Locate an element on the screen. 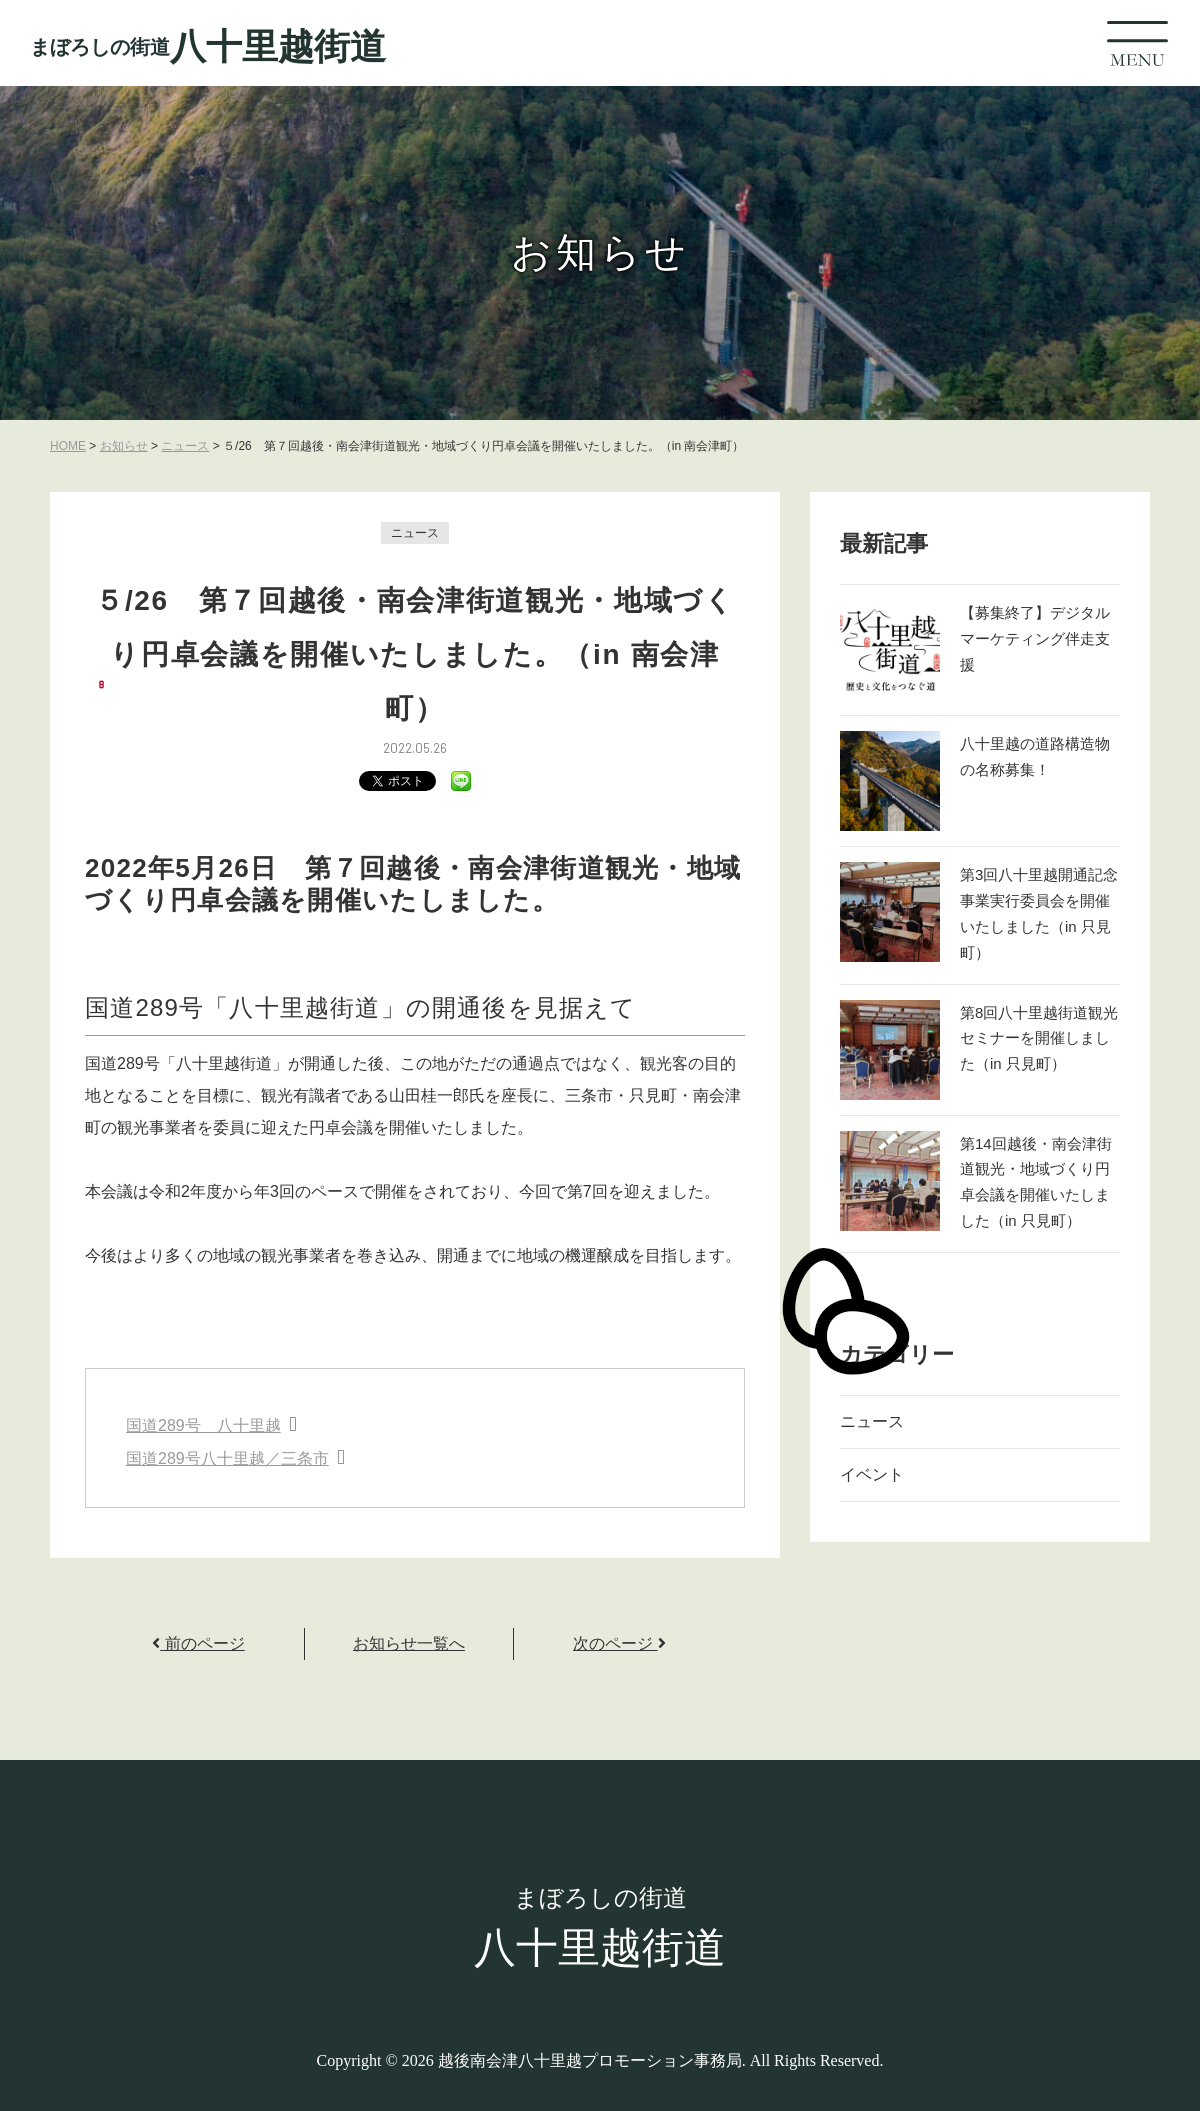  indicates item number 8 in a list or sequence is located at coordinates (101, 684).